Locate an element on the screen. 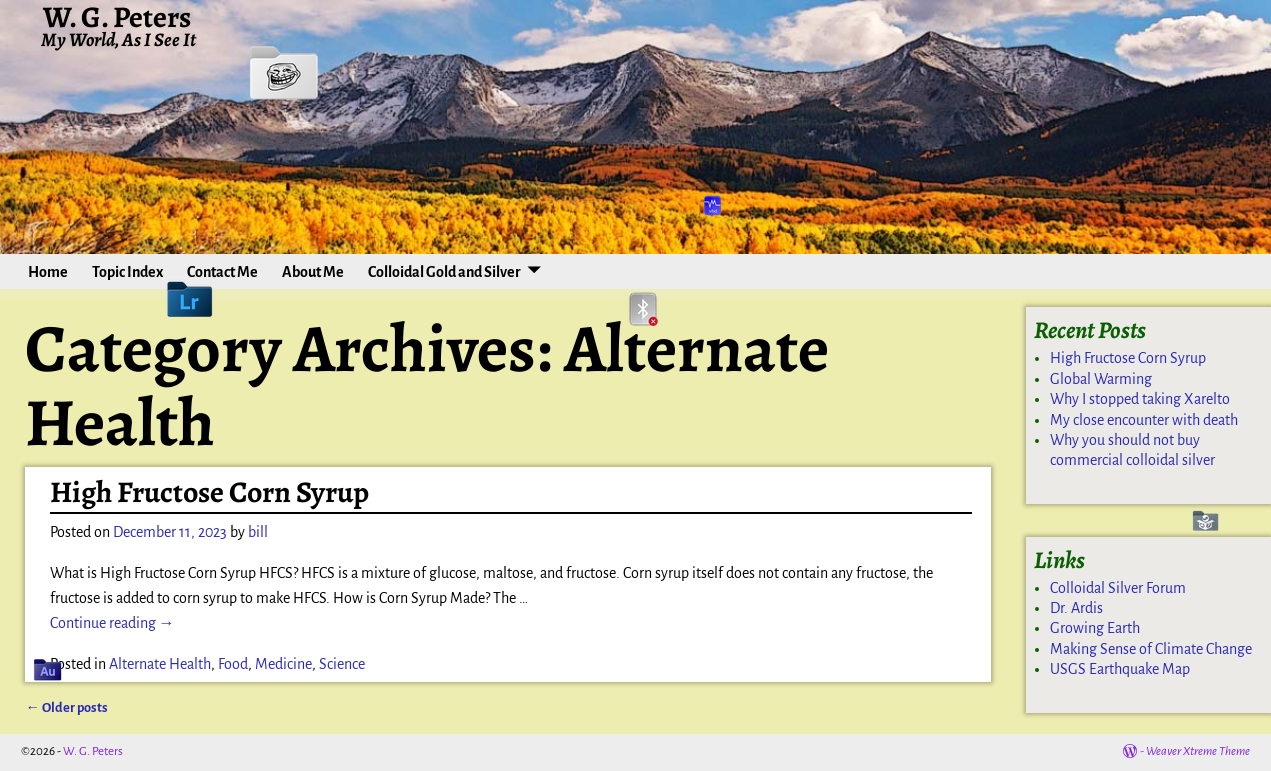 The height and width of the screenshot is (771, 1271). bluetooth is currently disabled is located at coordinates (643, 309).